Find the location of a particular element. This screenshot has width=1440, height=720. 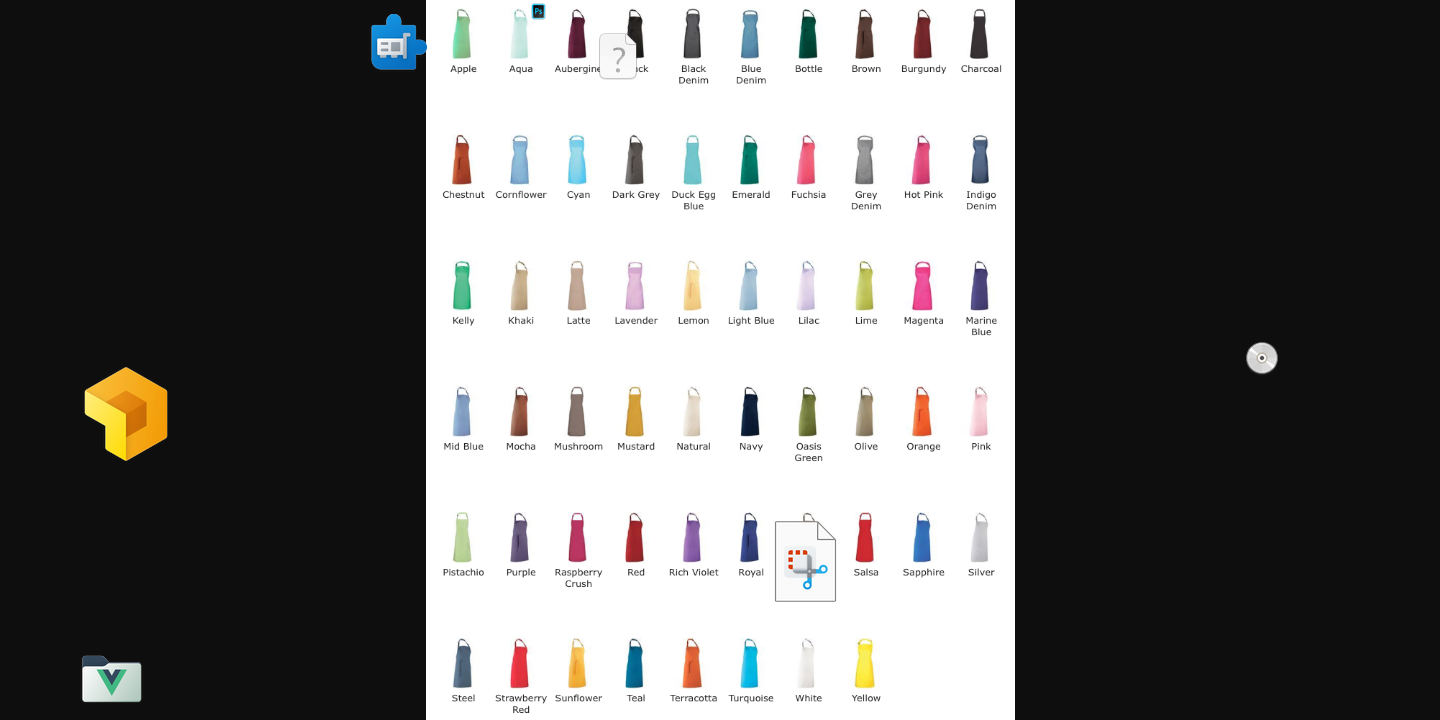

open compatibility settings for apps is located at coordinates (397, 43).